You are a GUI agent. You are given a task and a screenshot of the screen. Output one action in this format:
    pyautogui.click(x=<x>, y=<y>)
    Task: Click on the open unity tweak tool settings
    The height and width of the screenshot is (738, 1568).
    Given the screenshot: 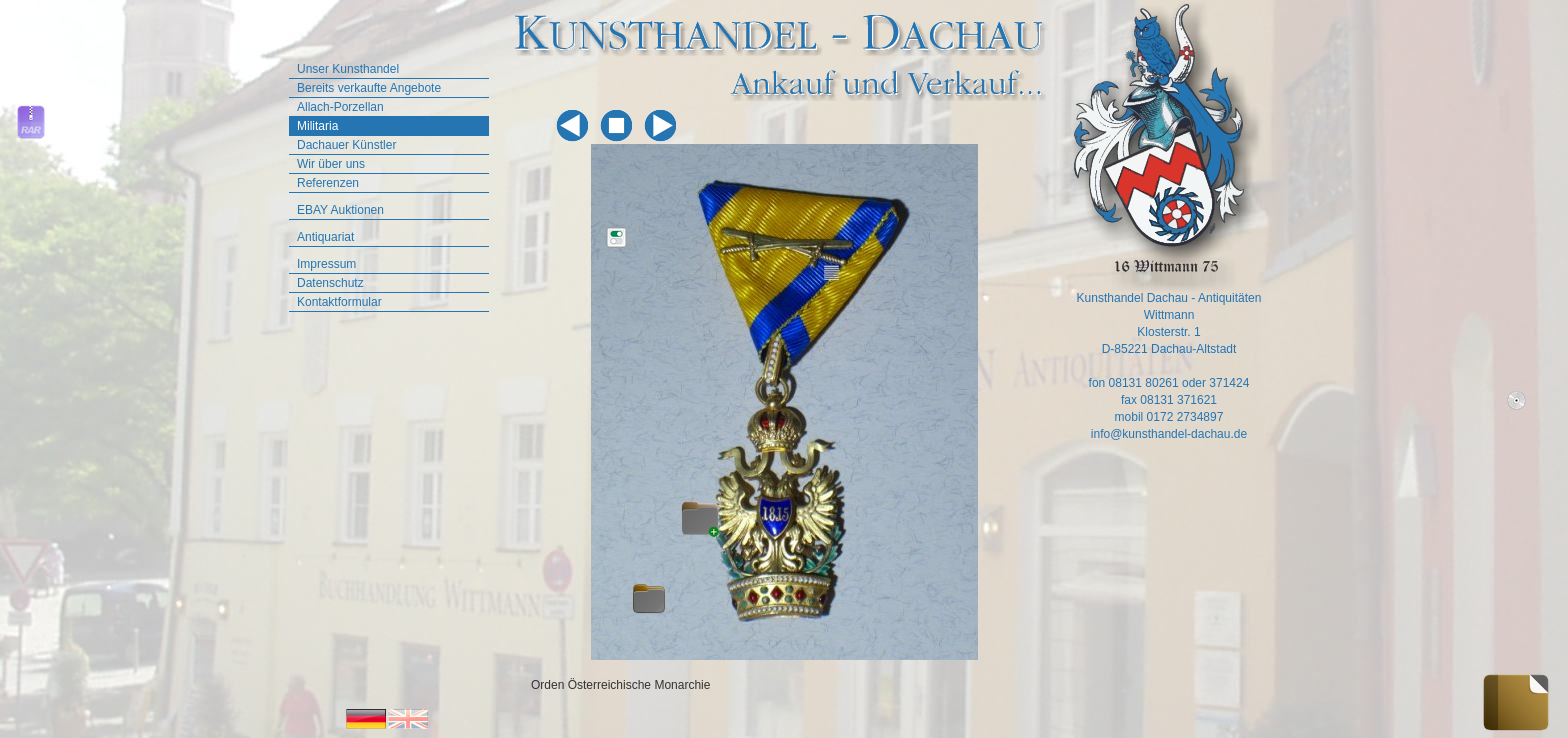 What is the action you would take?
    pyautogui.click(x=616, y=237)
    